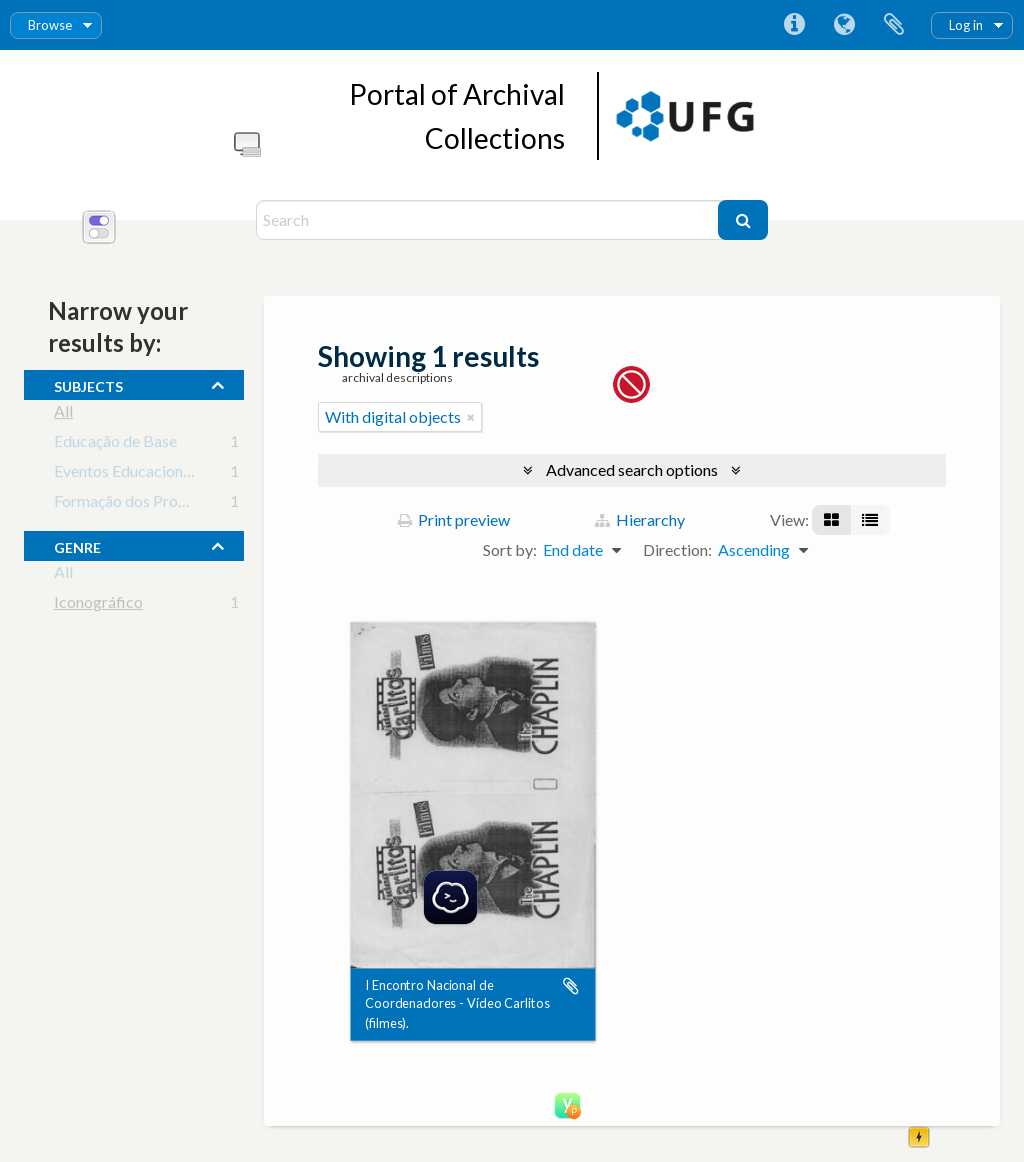 The height and width of the screenshot is (1162, 1024). I want to click on open system settings, so click(99, 227).